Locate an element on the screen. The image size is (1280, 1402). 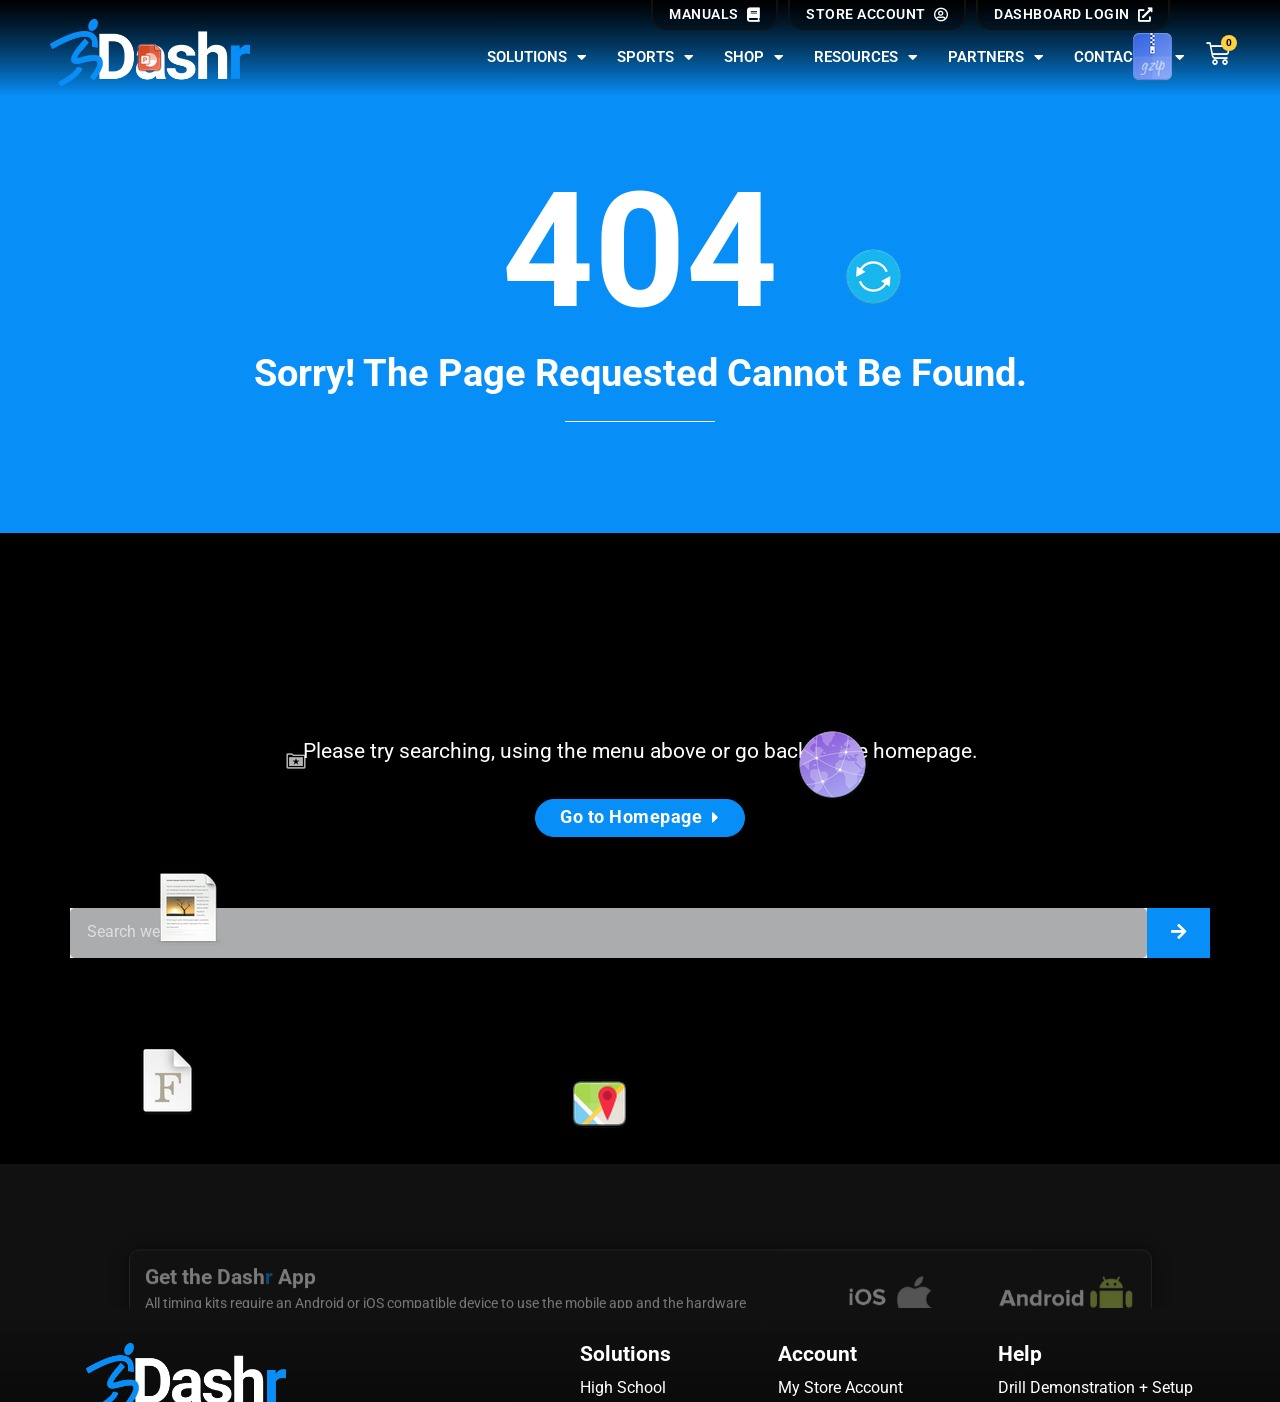
access your favorites folder in the media library is located at coordinates (296, 761).